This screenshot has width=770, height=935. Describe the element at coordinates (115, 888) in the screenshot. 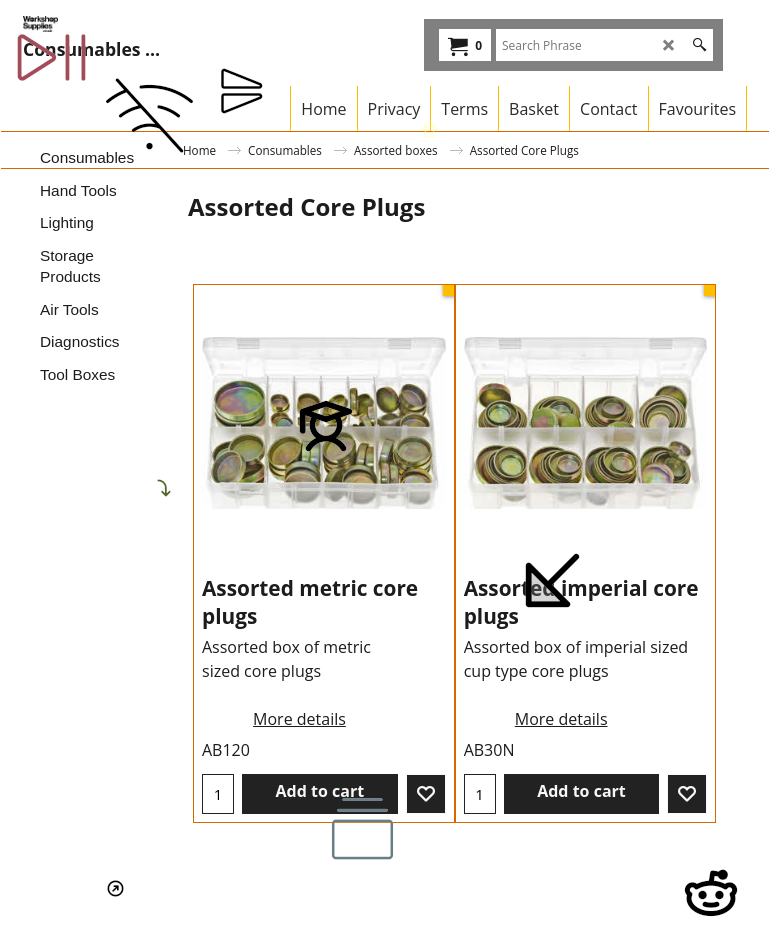

I see `open link in new tab or window` at that location.